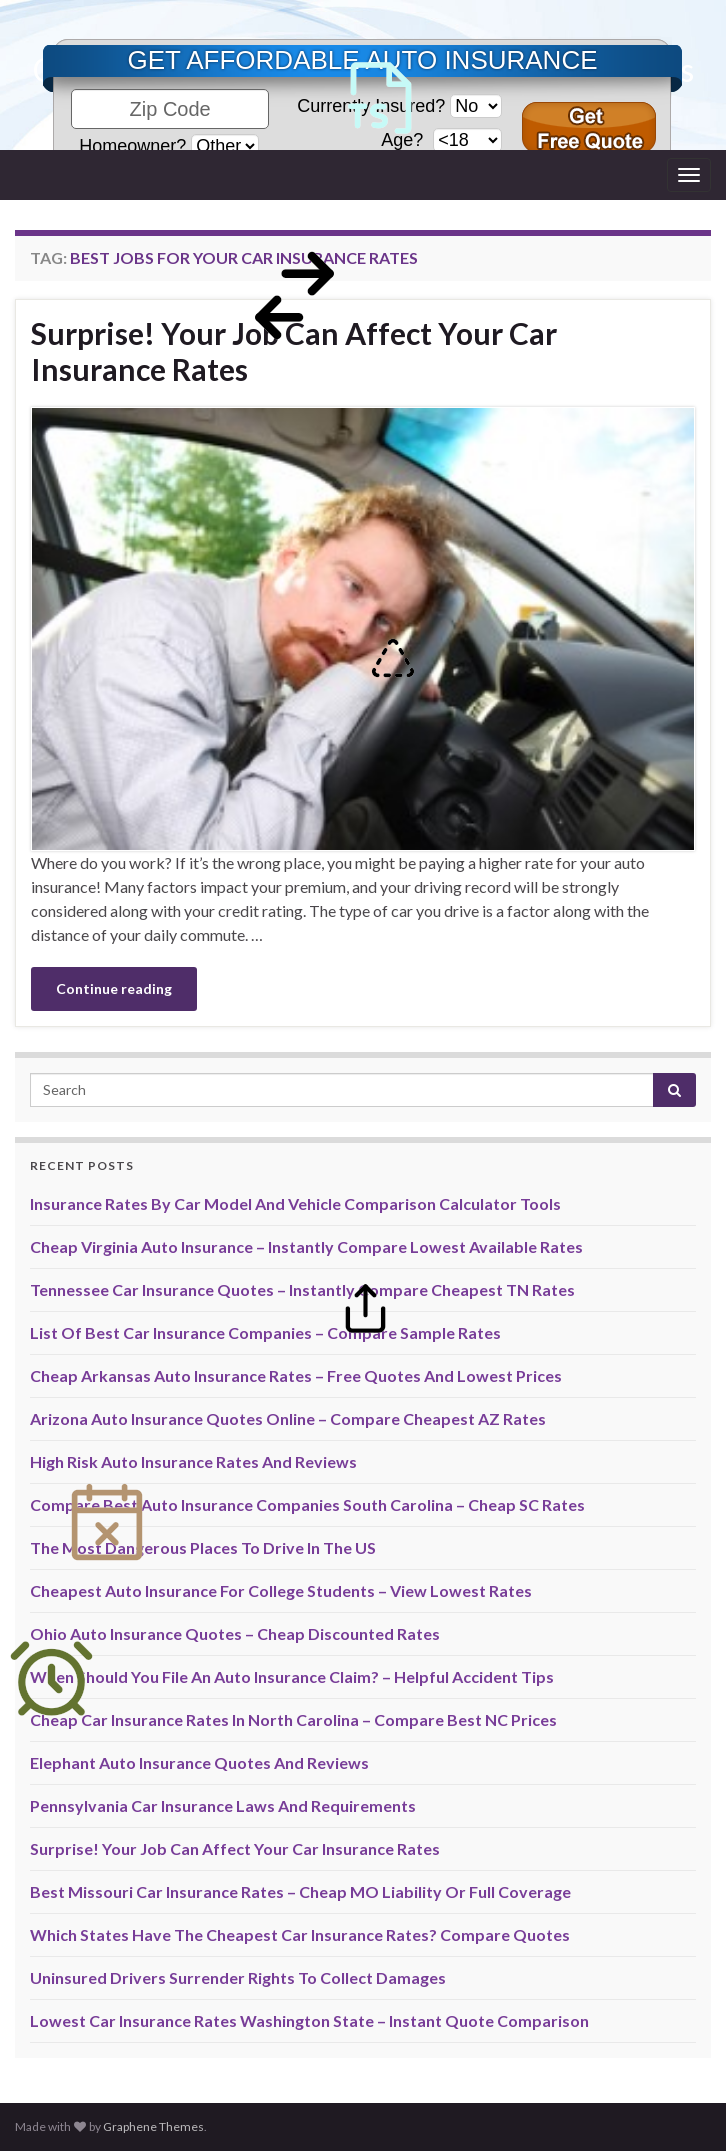 The width and height of the screenshot is (726, 2151). Describe the element at coordinates (381, 98) in the screenshot. I see `a TypeScript file` at that location.